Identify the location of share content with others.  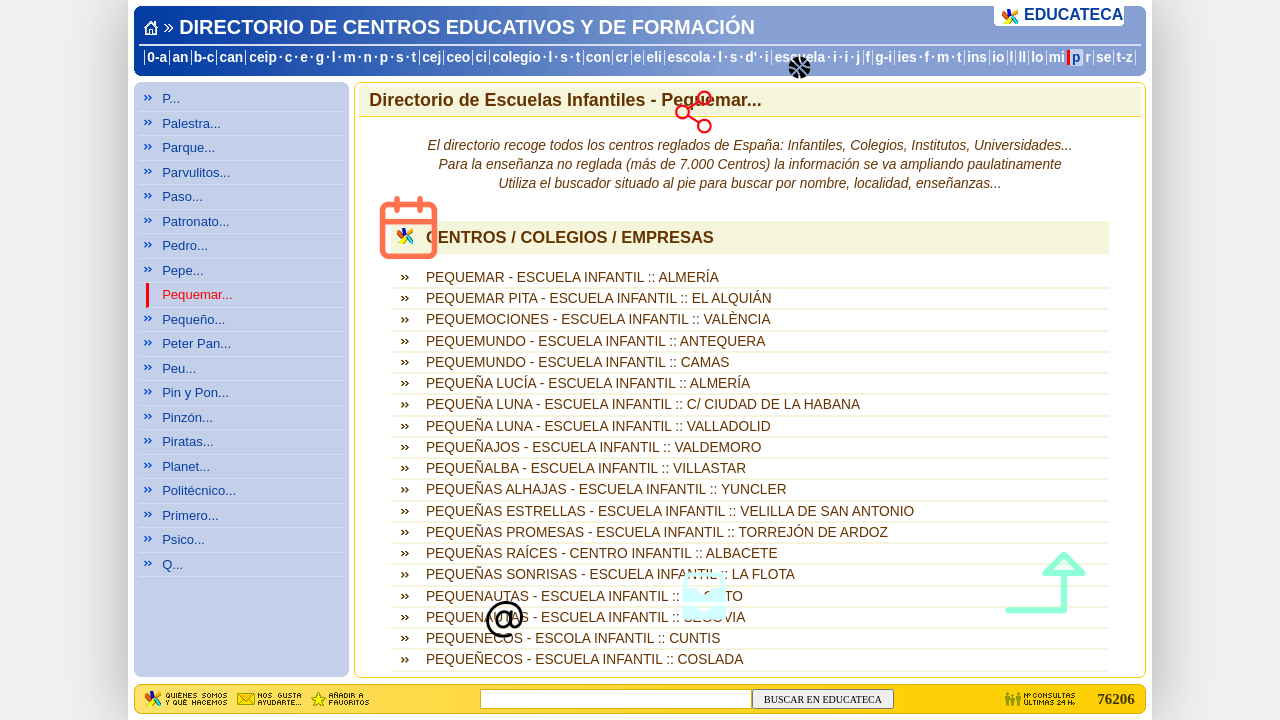
(695, 112).